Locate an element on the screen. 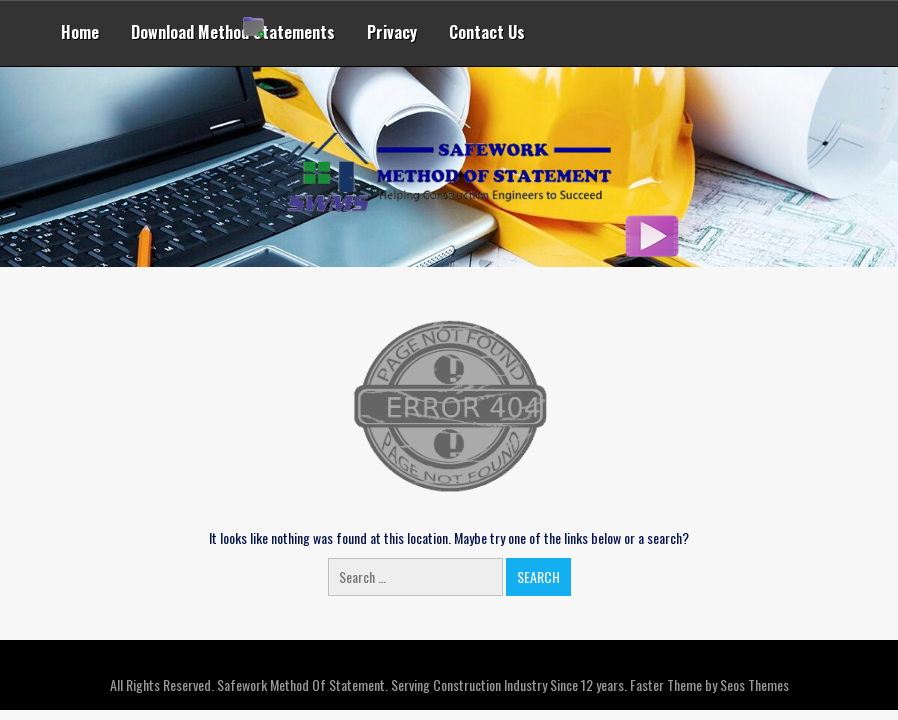 This screenshot has height=720, width=898. open totem video player is located at coordinates (652, 236).